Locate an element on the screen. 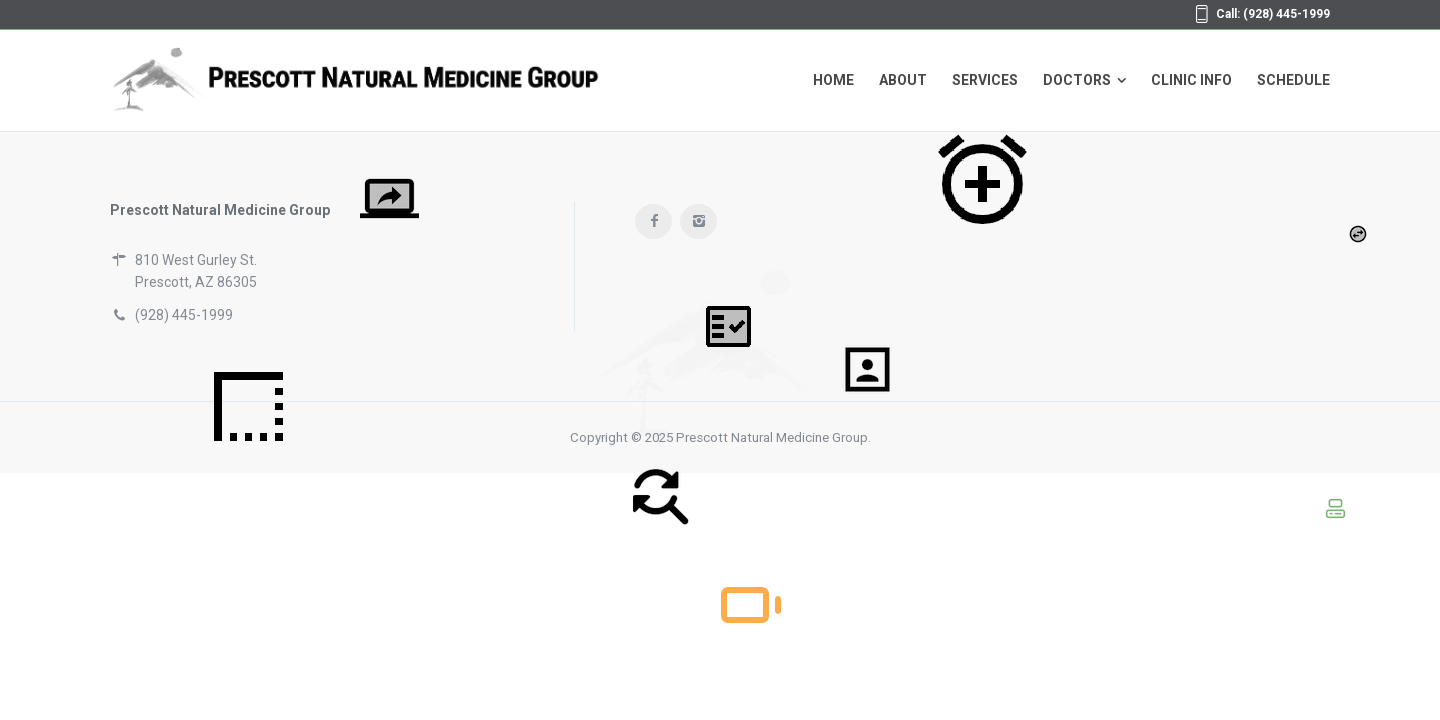  swap or exchange items horizontally is located at coordinates (1358, 234).